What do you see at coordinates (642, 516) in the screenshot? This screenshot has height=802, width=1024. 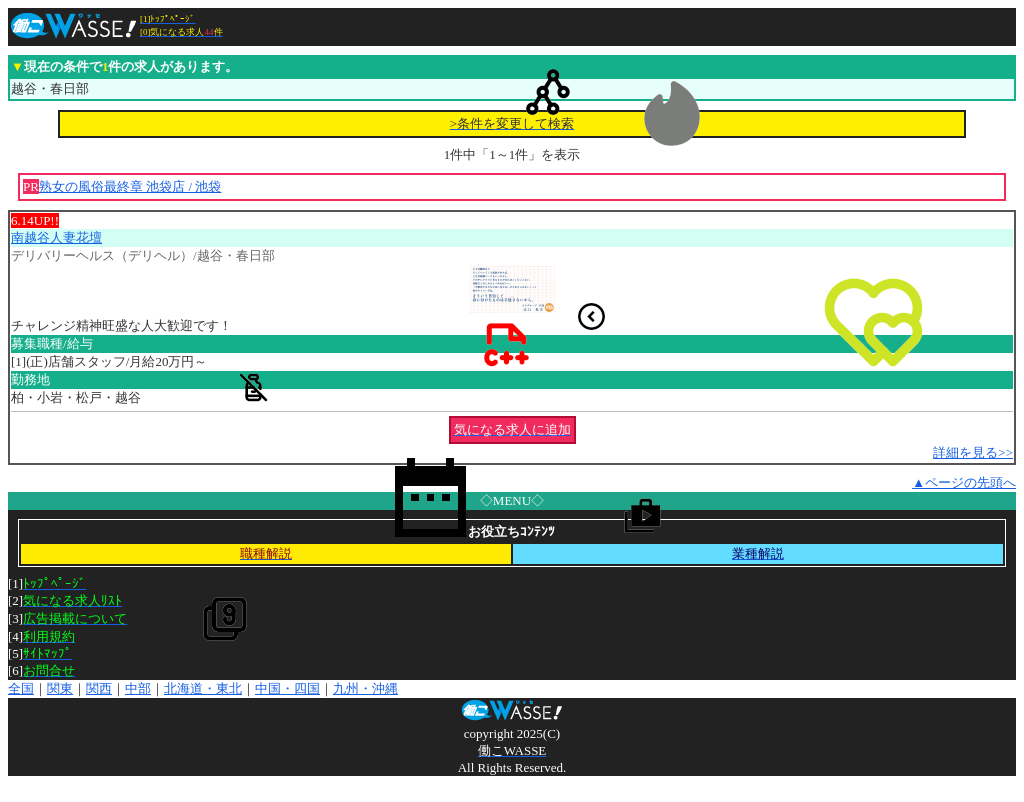 I see `access purchased video content` at bounding box center [642, 516].